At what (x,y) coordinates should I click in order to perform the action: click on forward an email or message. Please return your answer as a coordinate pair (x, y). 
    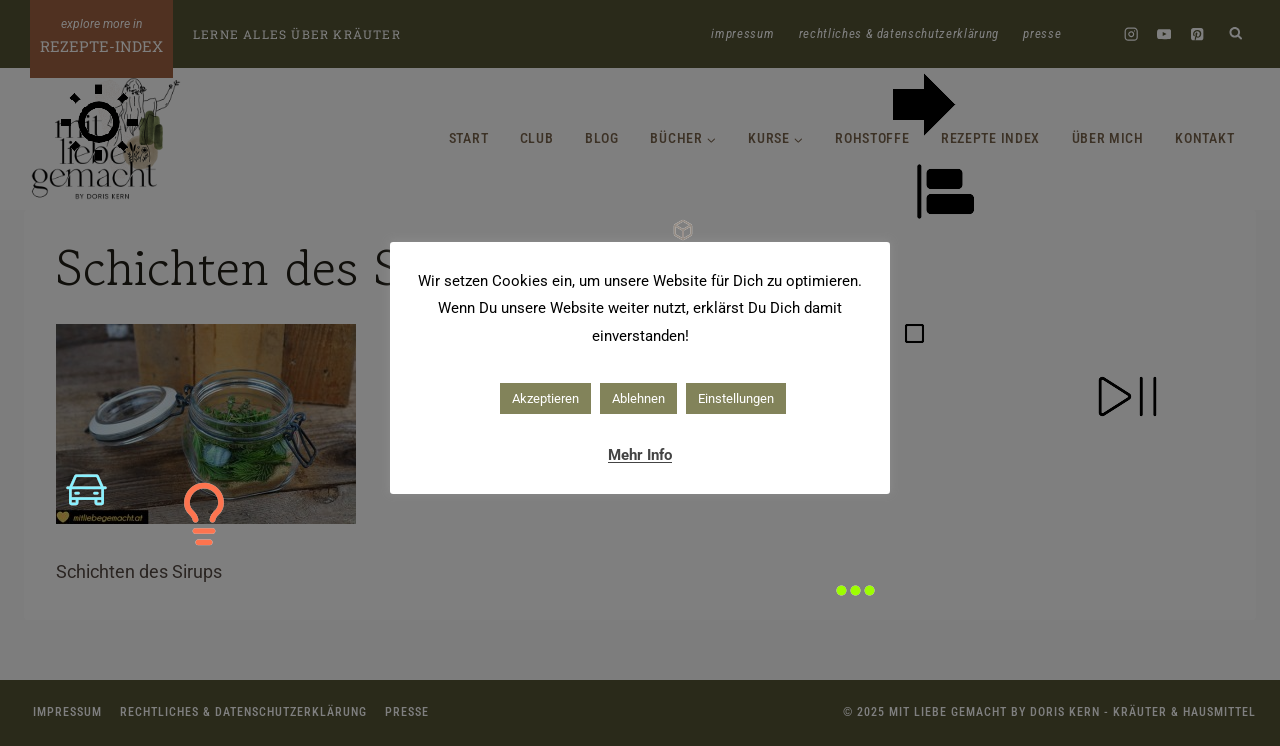
    Looking at the image, I should click on (924, 104).